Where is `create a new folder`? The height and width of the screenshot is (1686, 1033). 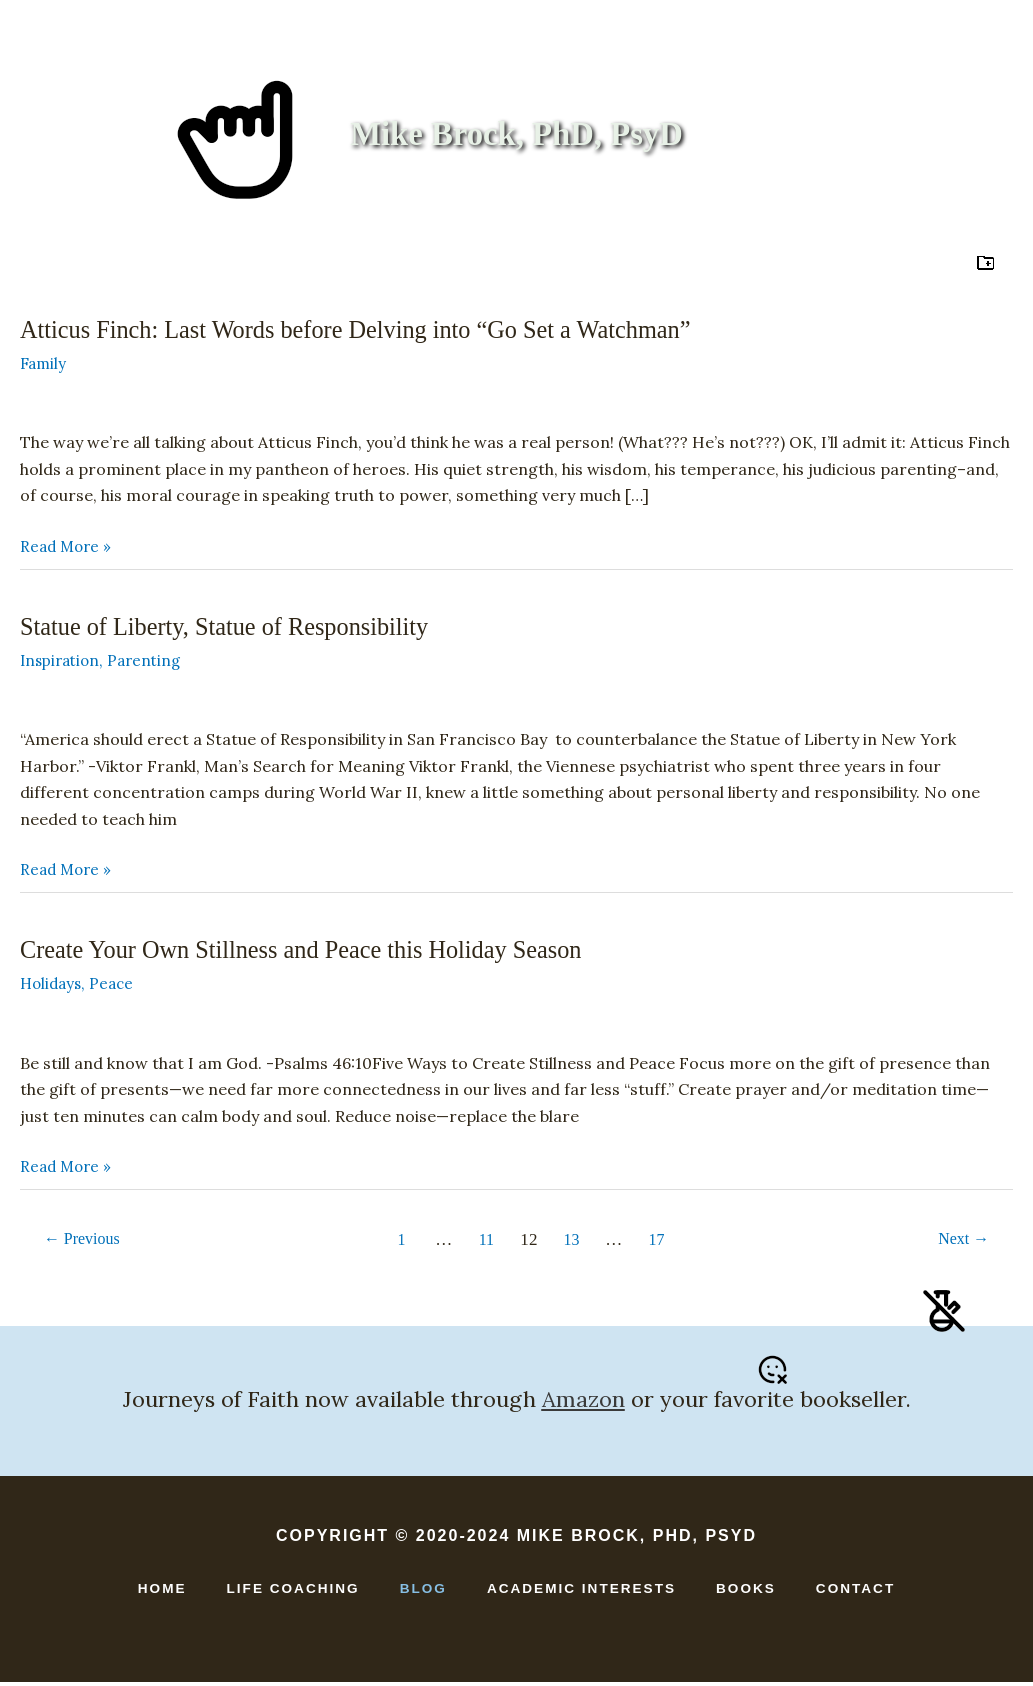 create a new folder is located at coordinates (985, 262).